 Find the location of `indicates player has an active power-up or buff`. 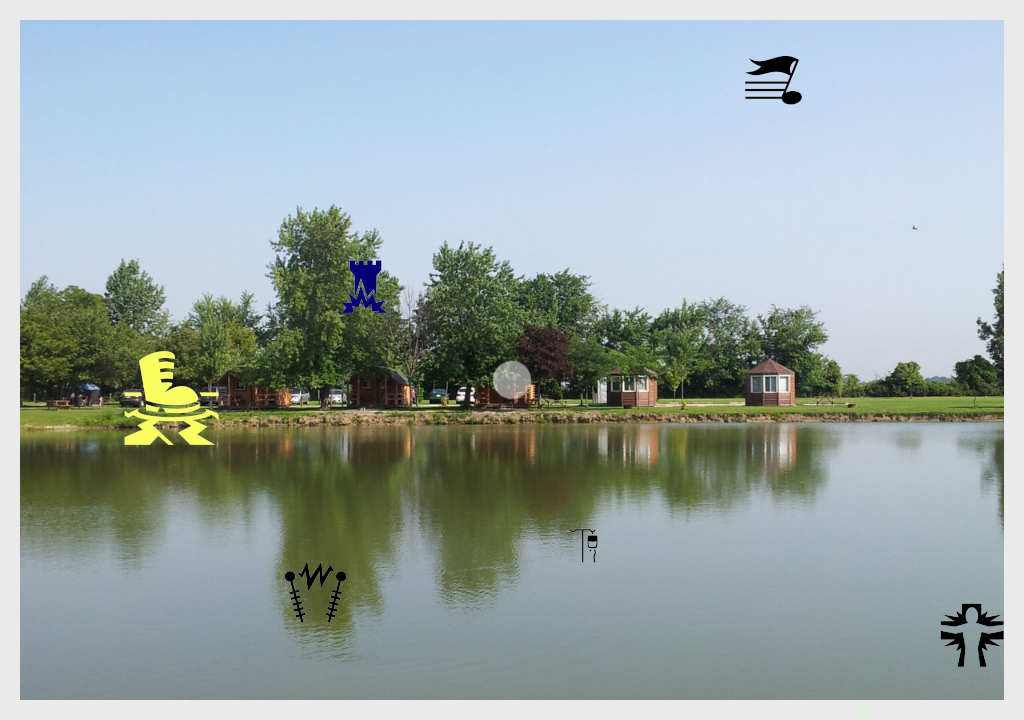

indicates player has an active power-up or buff is located at coordinates (972, 635).